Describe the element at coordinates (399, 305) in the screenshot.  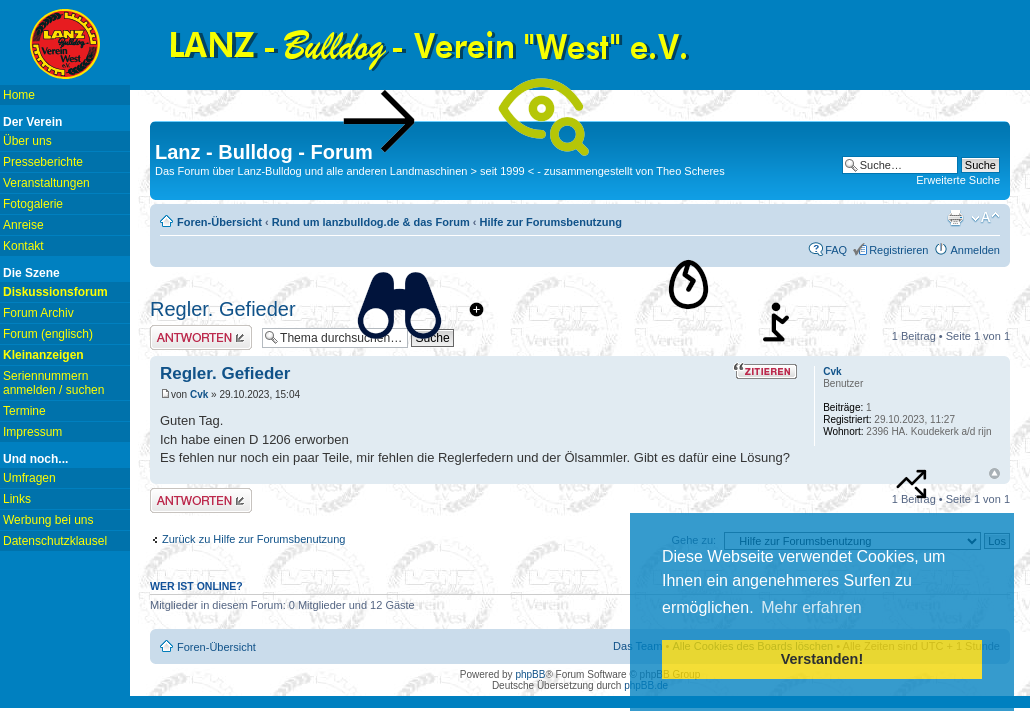
I see `search or explore content` at that location.